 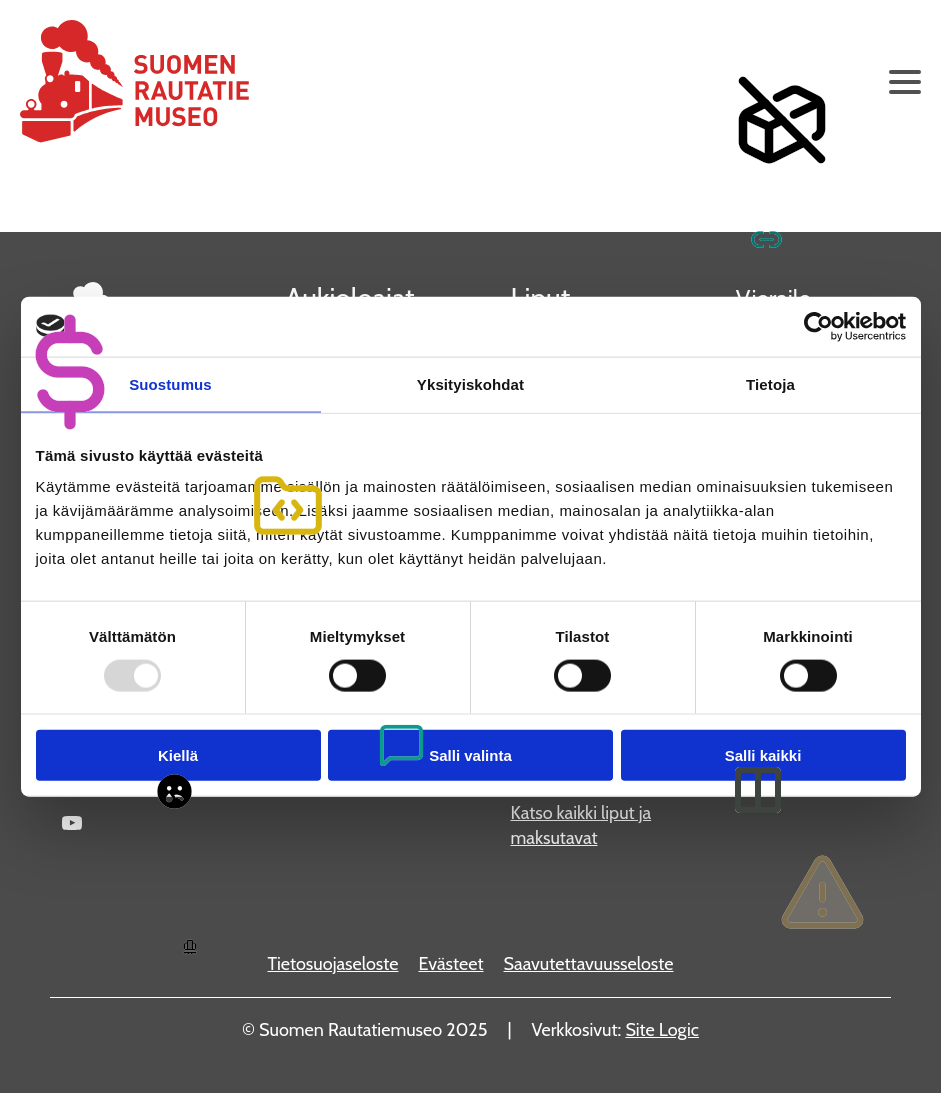 I want to click on indicates an error or failed action, so click(x=174, y=791).